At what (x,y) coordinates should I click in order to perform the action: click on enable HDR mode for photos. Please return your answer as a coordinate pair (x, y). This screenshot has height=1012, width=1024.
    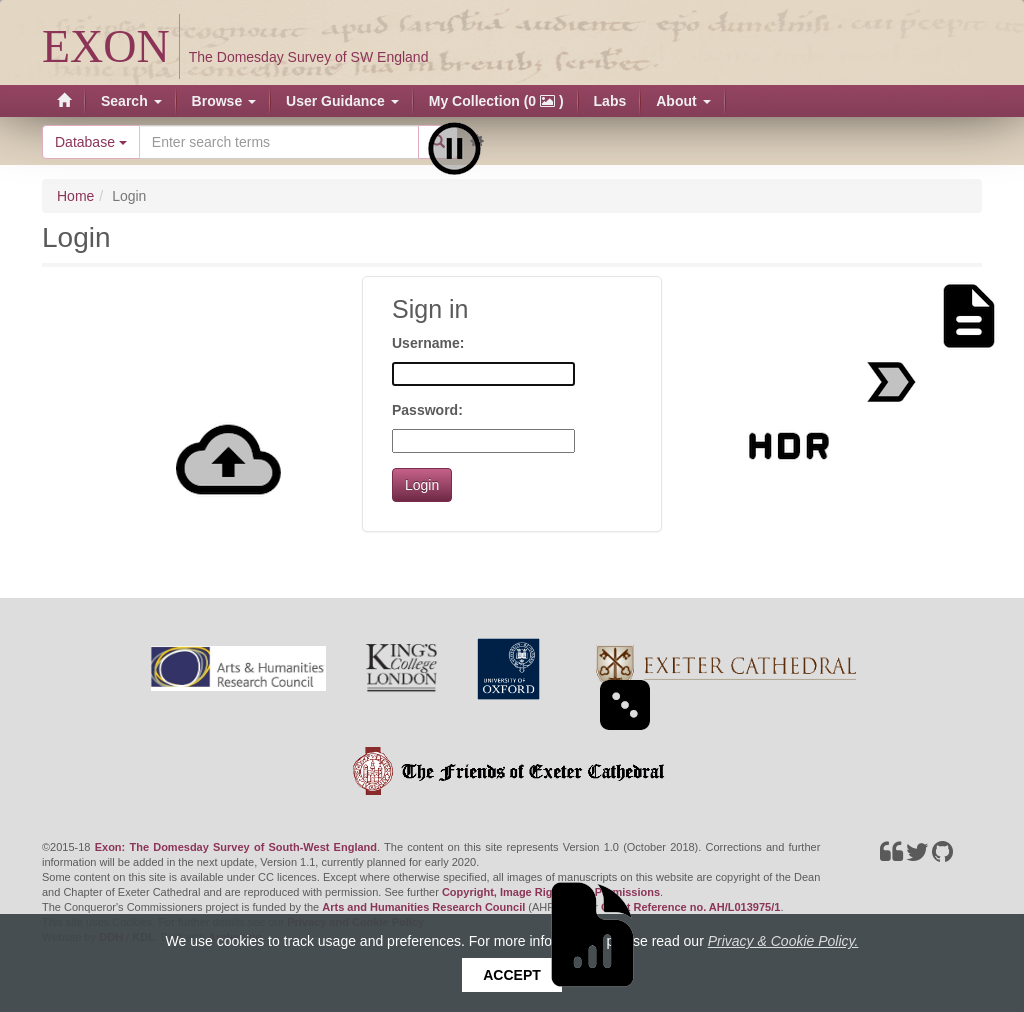
    Looking at the image, I should click on (789, 446).